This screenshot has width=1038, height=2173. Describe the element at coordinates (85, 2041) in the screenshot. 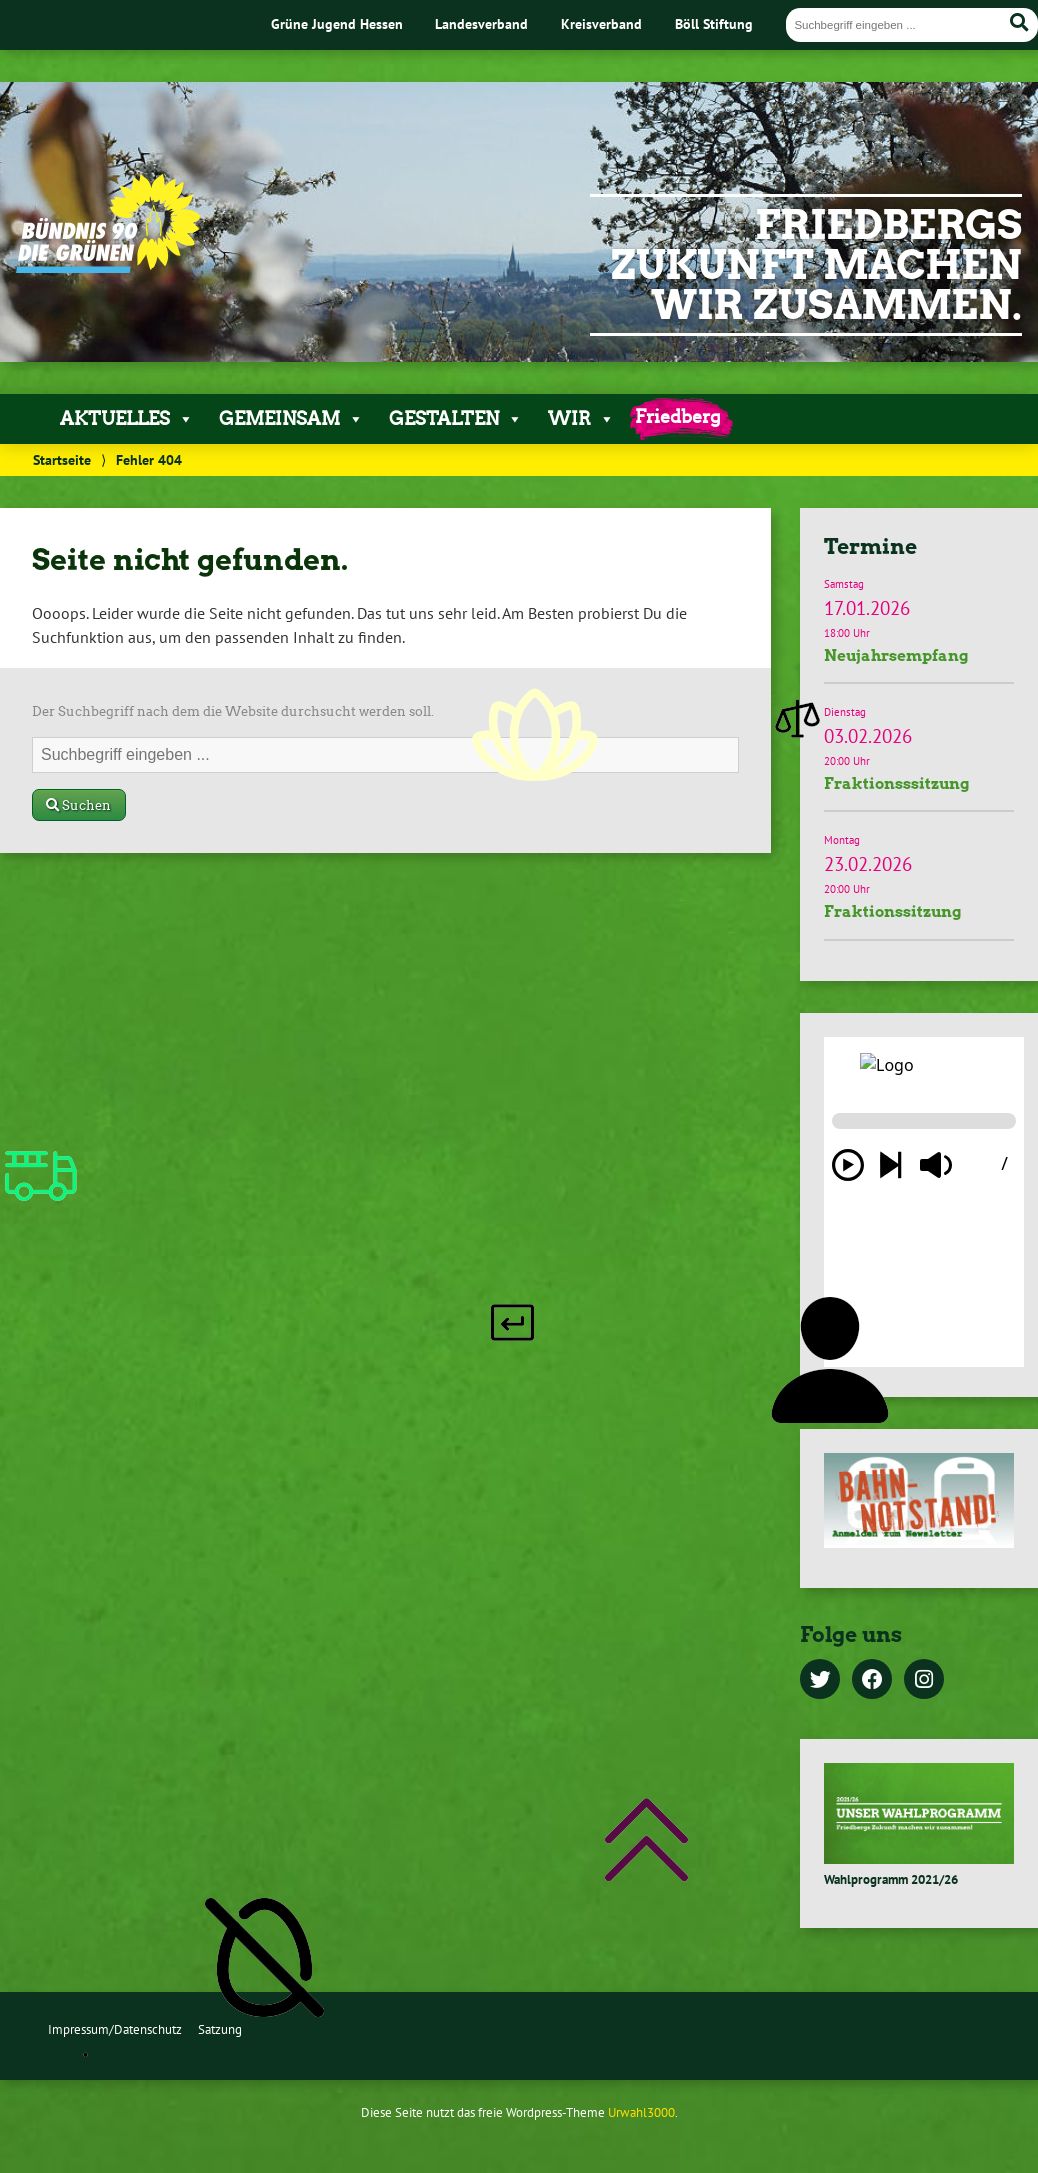

I see `indicates no wifi connection available` at that location.